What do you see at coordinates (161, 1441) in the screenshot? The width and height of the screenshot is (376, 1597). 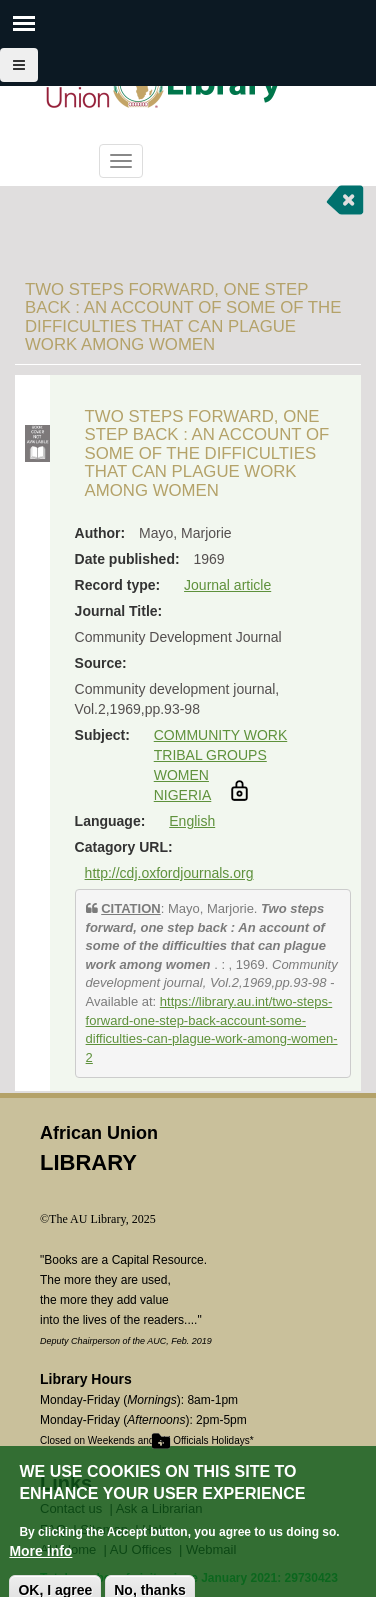 I see `create a new folder` at bounding box center [161, 1441].